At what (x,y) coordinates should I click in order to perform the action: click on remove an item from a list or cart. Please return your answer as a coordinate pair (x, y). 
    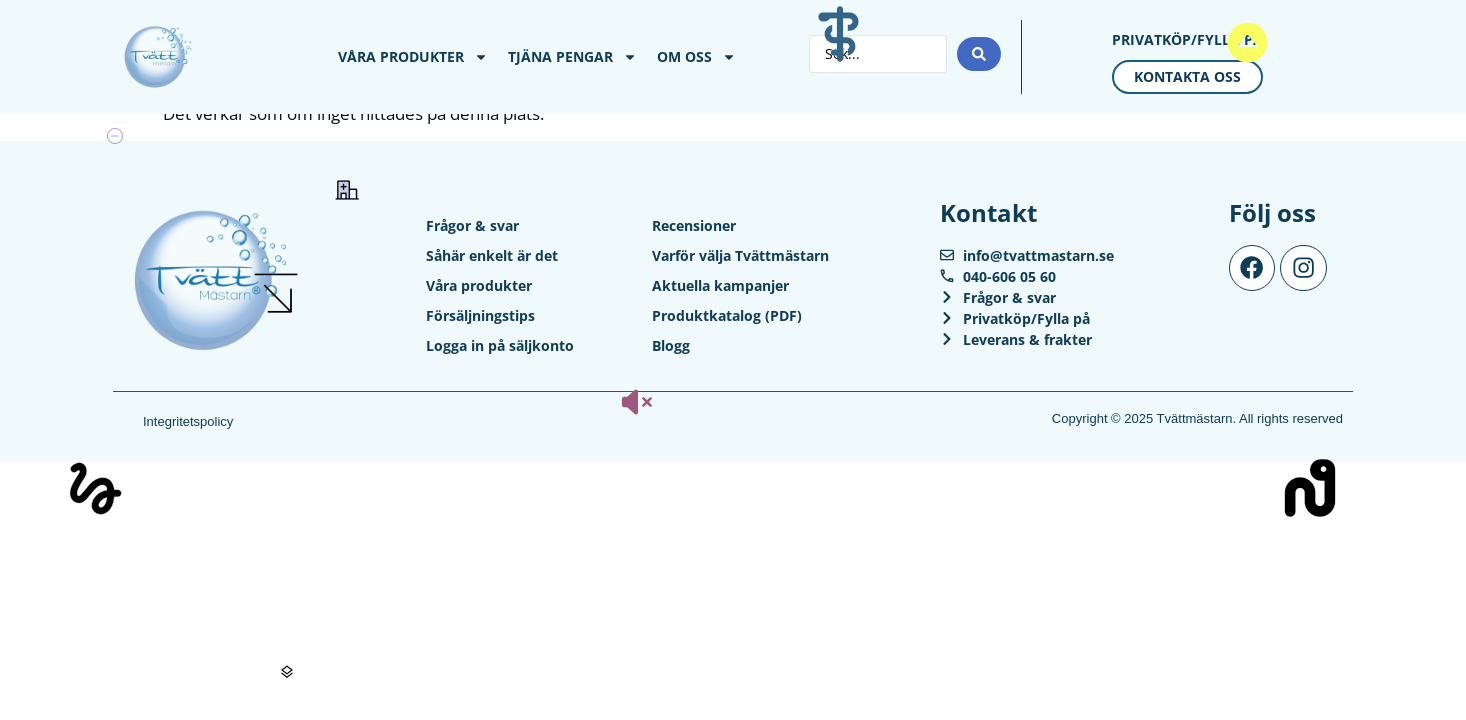
    Looking at the image, I should click on (115, 136).